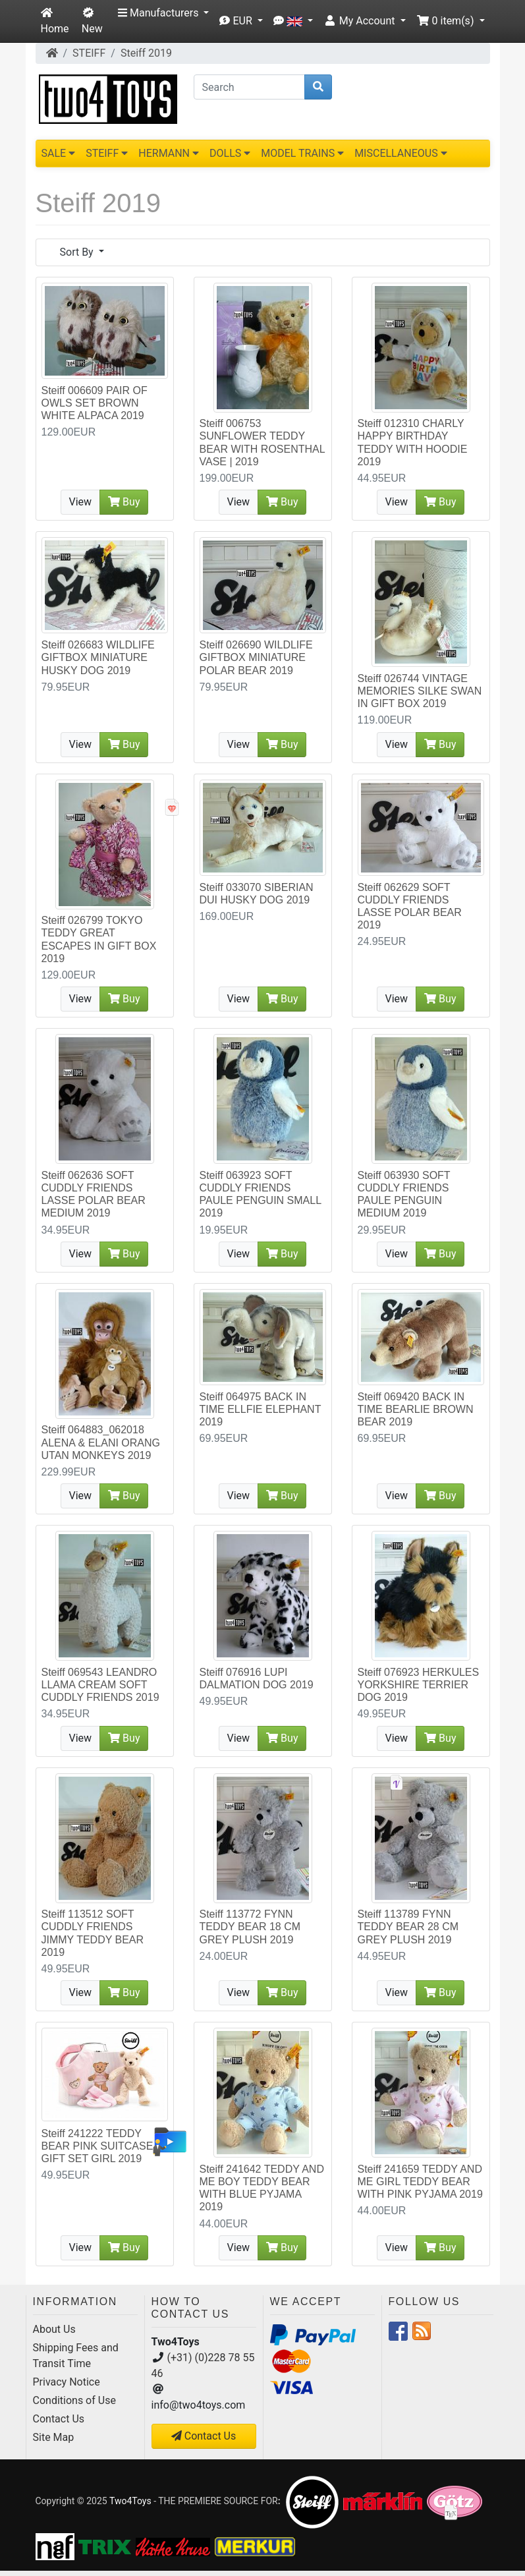  What do you see at coordinates (397, 1783) in the screenshot?
I see `vala source code file` at bounding box center [397, 1783].